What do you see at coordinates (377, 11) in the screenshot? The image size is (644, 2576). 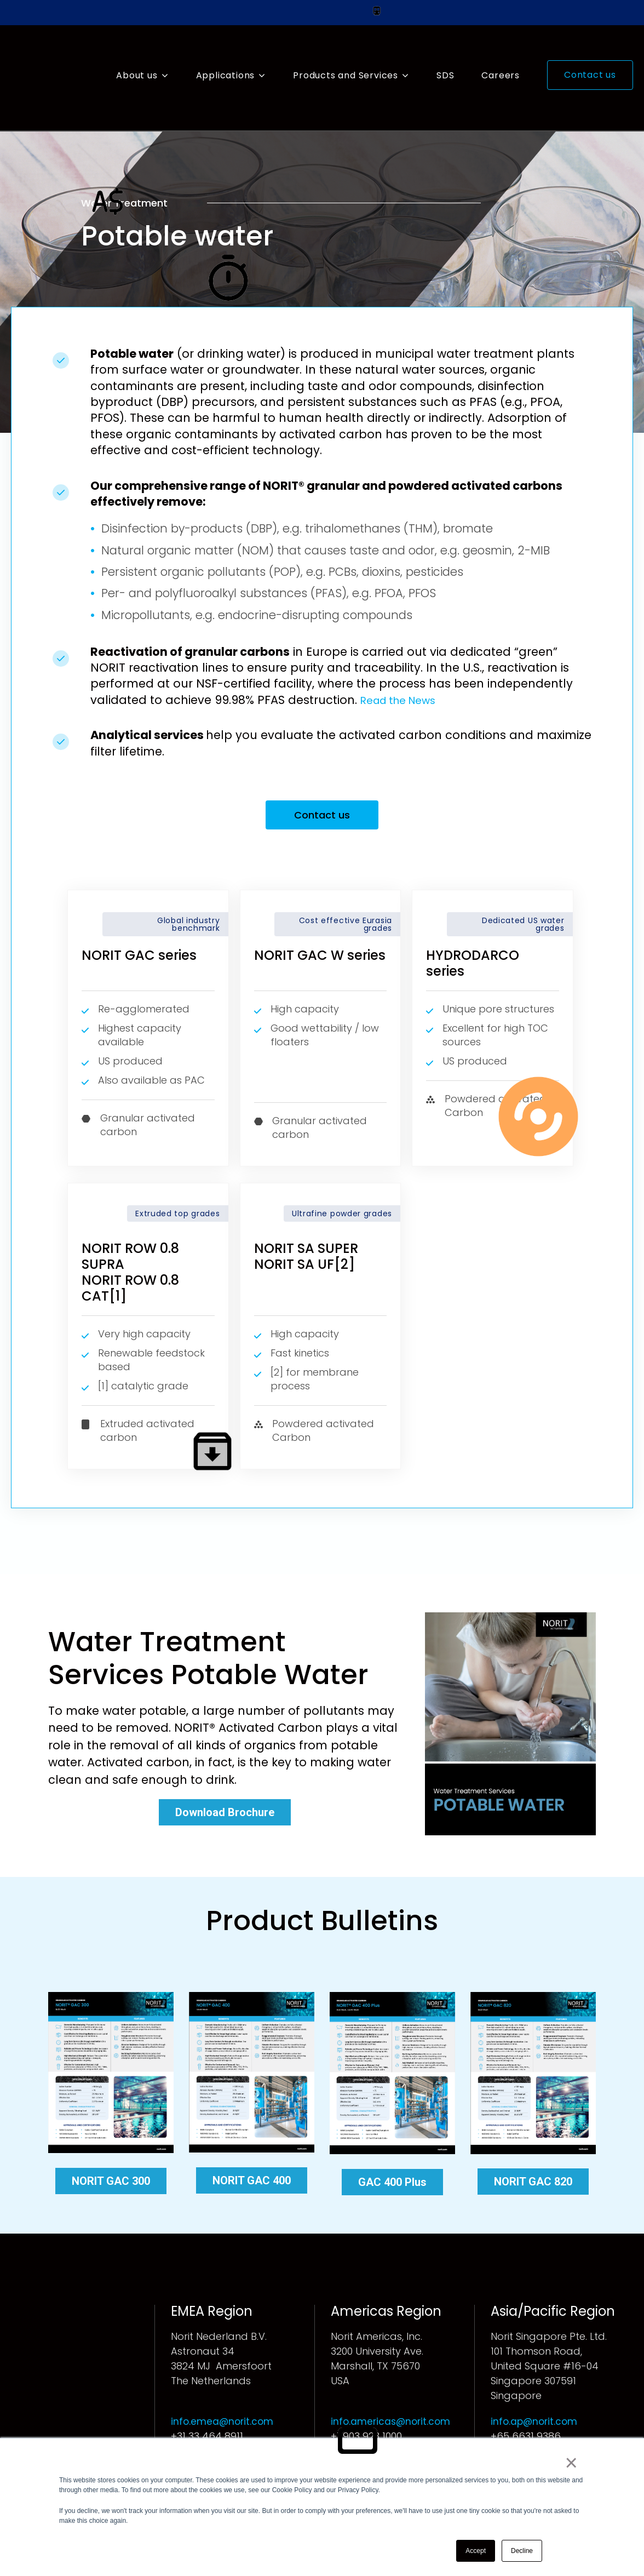 I see `get public transit directions` at bounding box center [377, 11].